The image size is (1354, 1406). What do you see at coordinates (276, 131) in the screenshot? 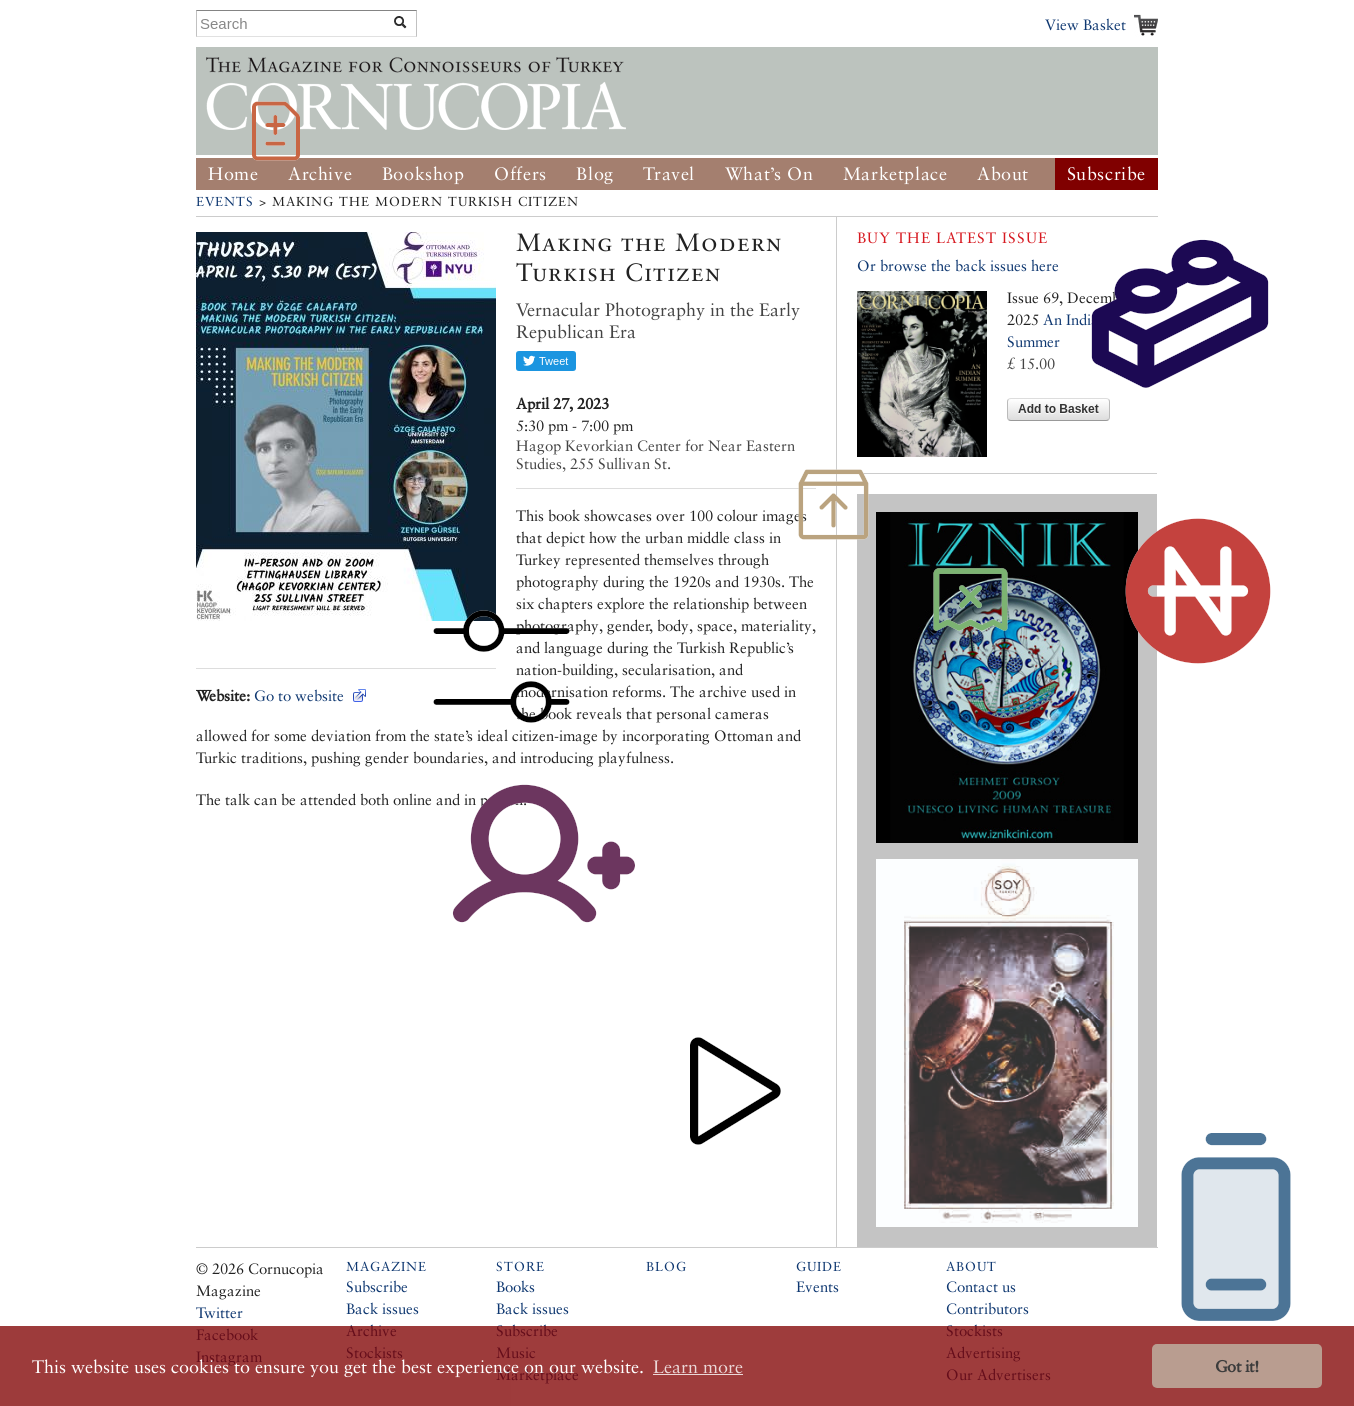
I see `view file differences or changes` at bounding box center [276, 131].